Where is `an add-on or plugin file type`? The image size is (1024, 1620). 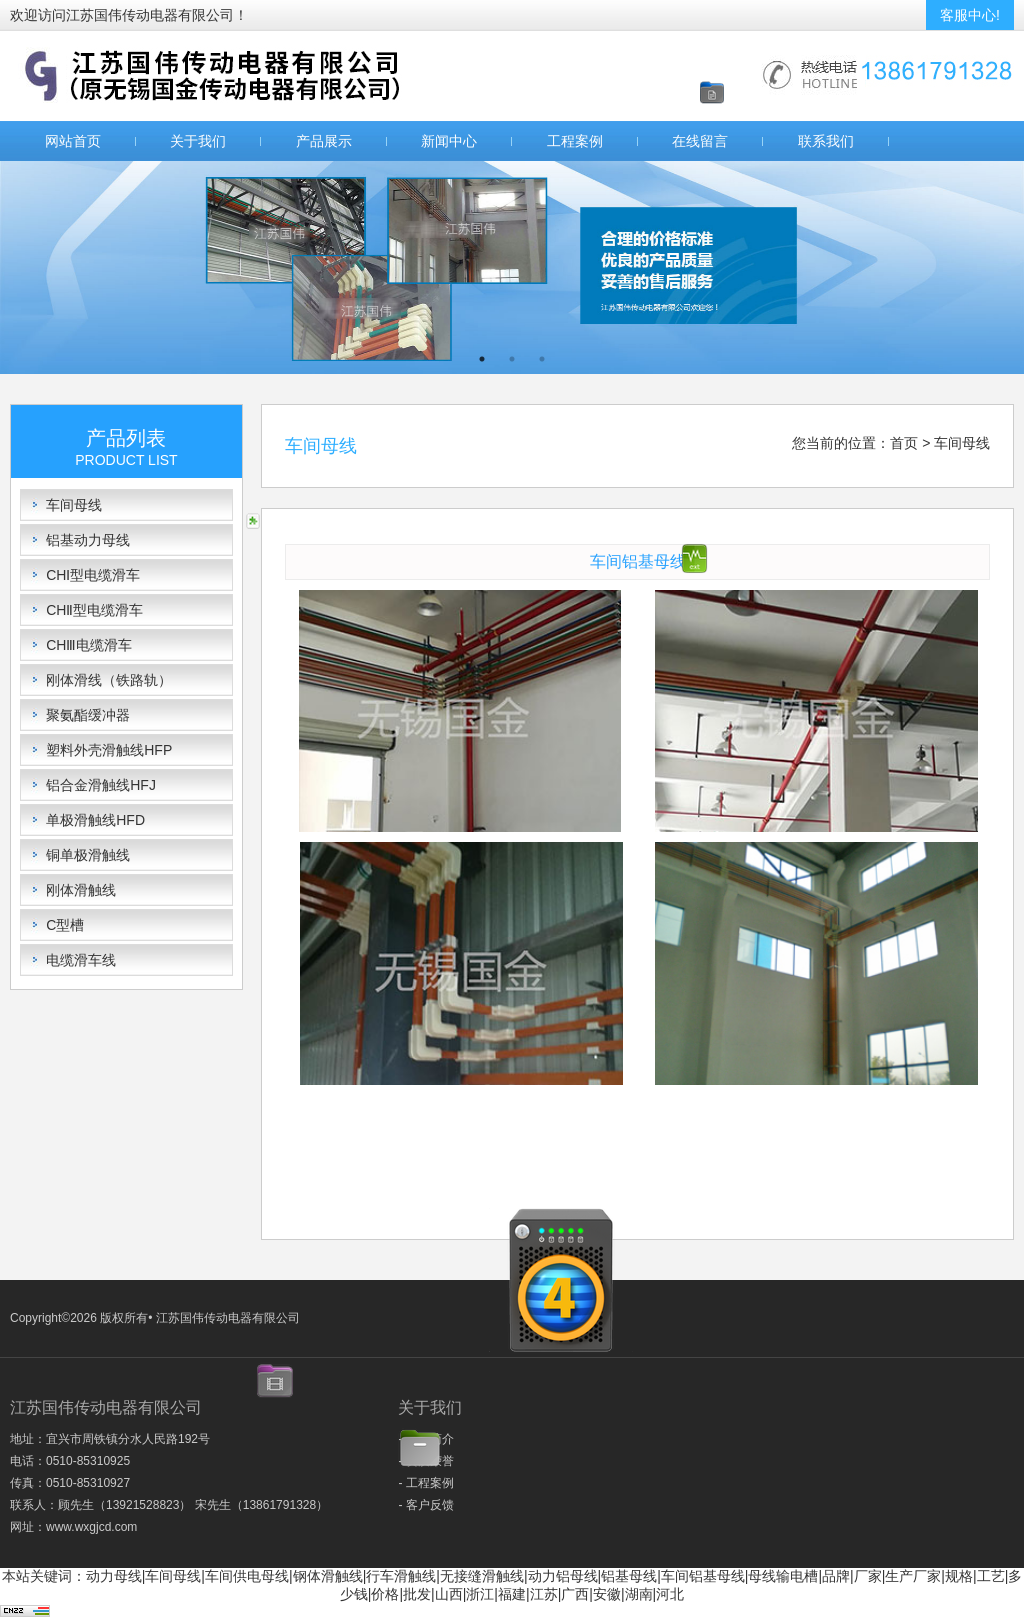 an add-on or plugin file type is located at coordinates (253, 521).